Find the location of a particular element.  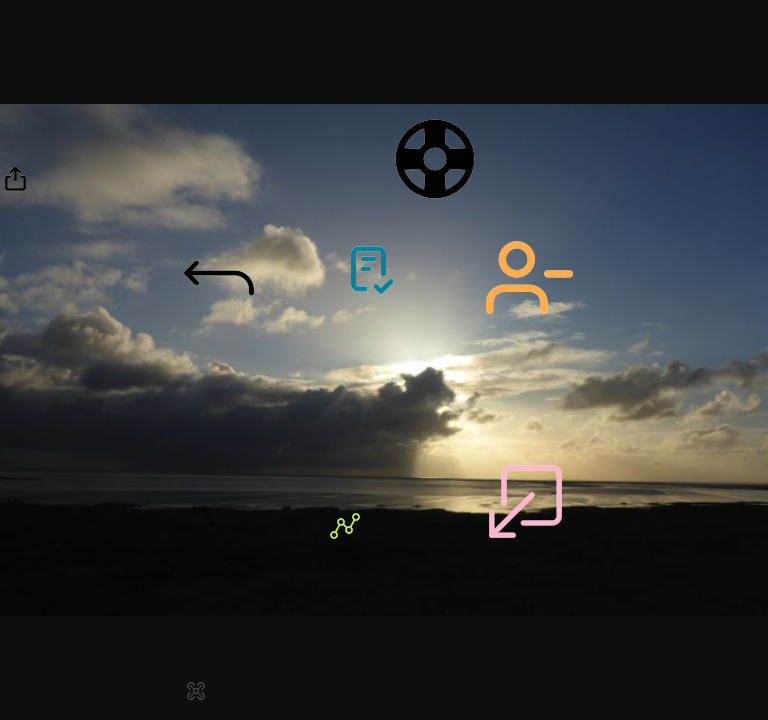

go back to the previous screen is located at coordinates (219, 278).